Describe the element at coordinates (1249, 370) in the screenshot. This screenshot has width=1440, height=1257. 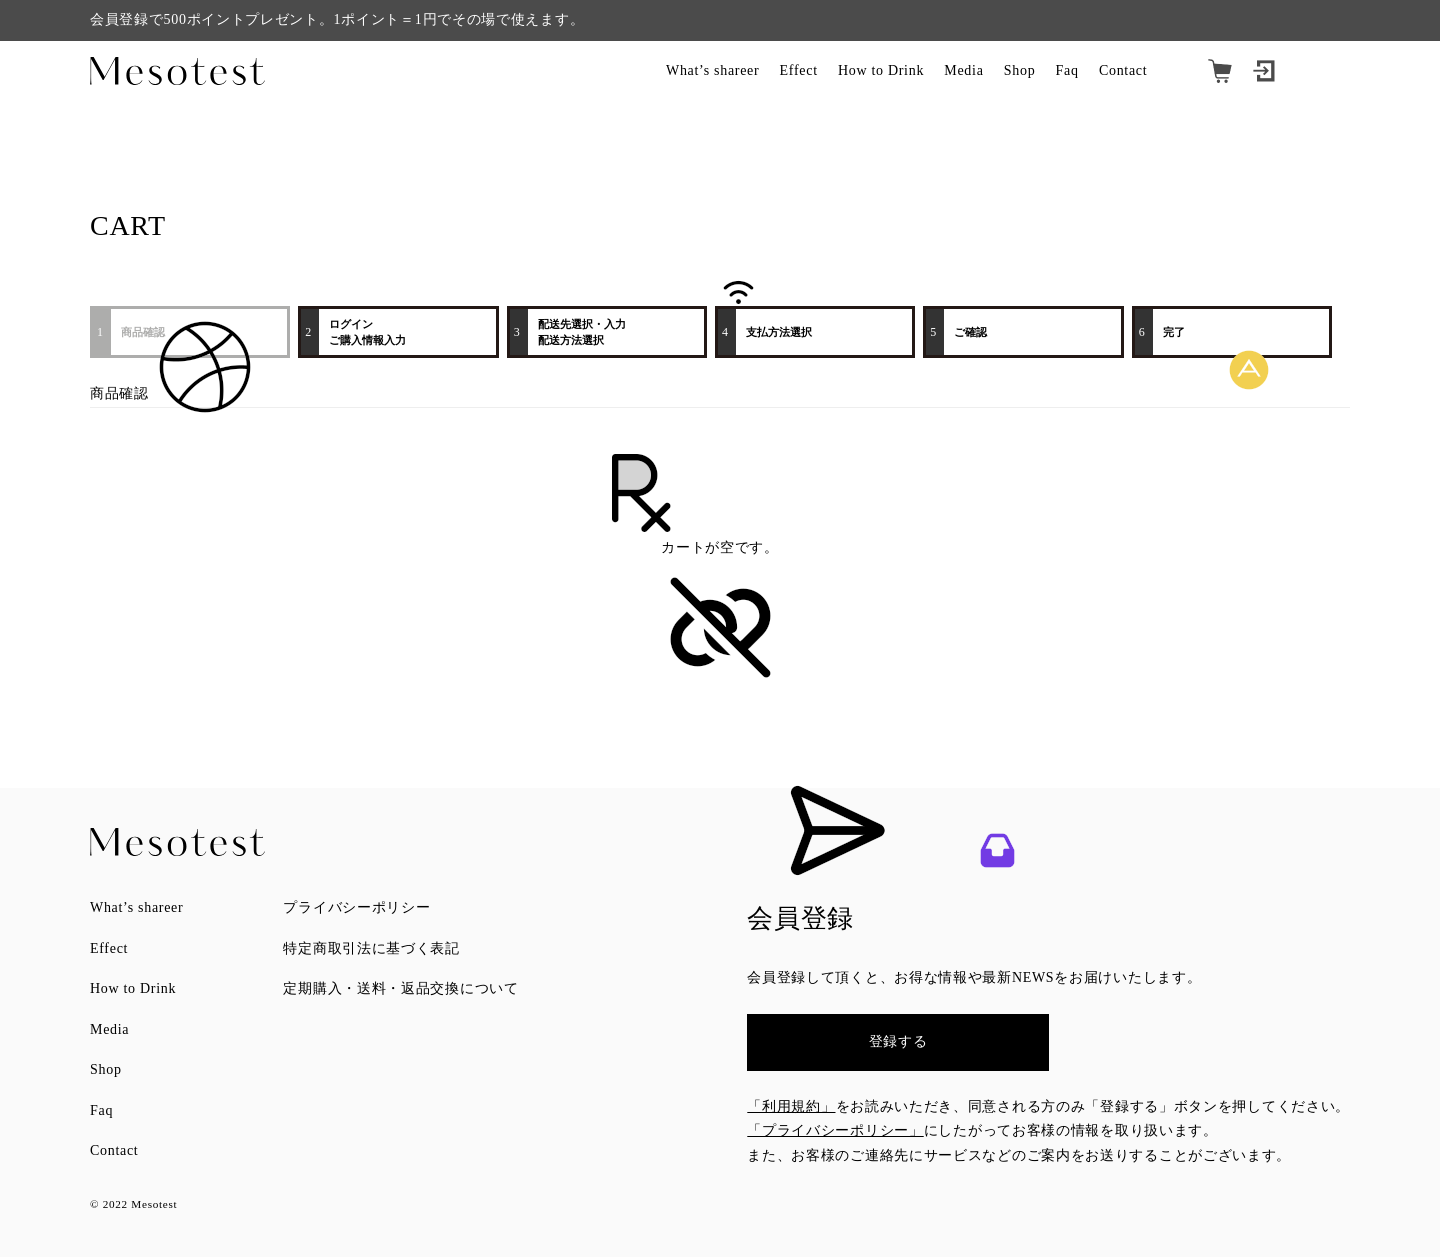
I see `app.net (adn) logo` at that location.